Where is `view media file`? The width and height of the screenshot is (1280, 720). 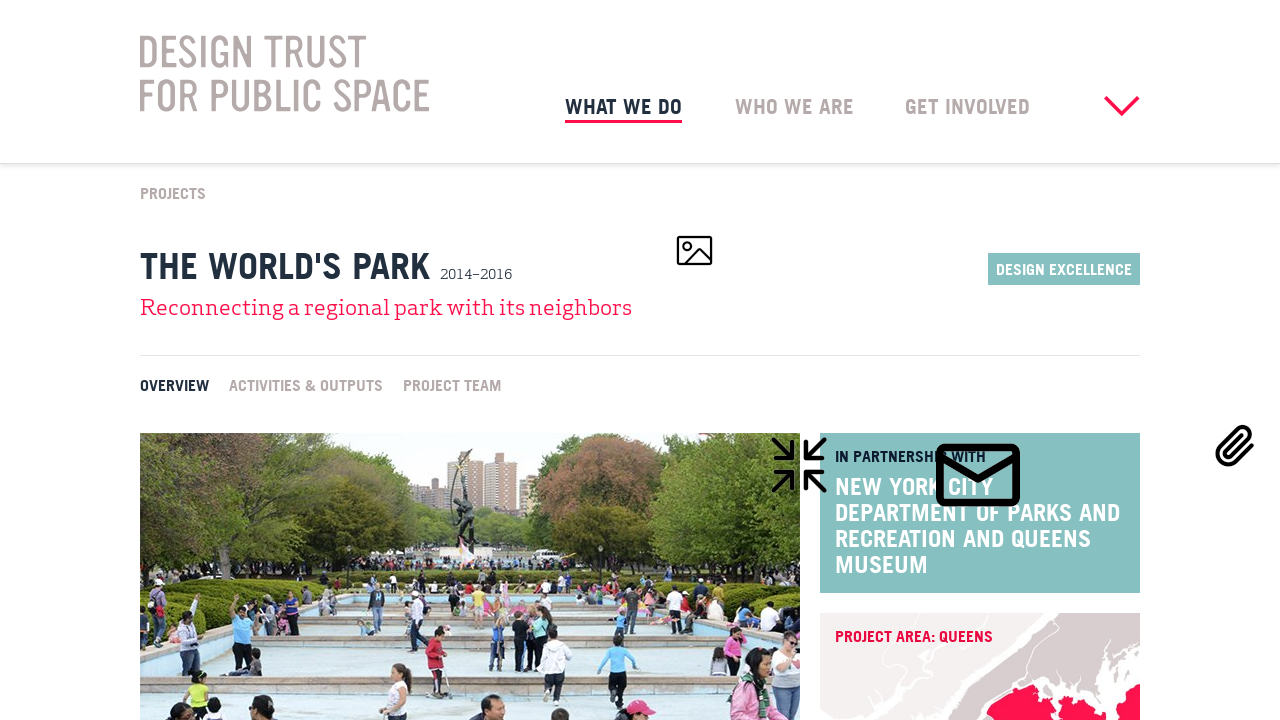 view media file is located at coordinates (694, 250).